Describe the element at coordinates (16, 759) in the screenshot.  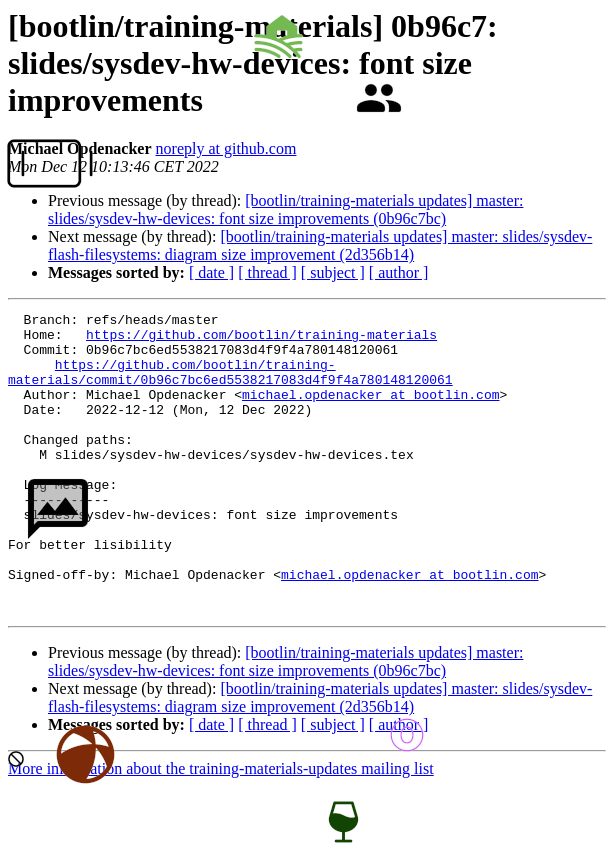
I see `indicates a blocked or prohibited action` at that location.